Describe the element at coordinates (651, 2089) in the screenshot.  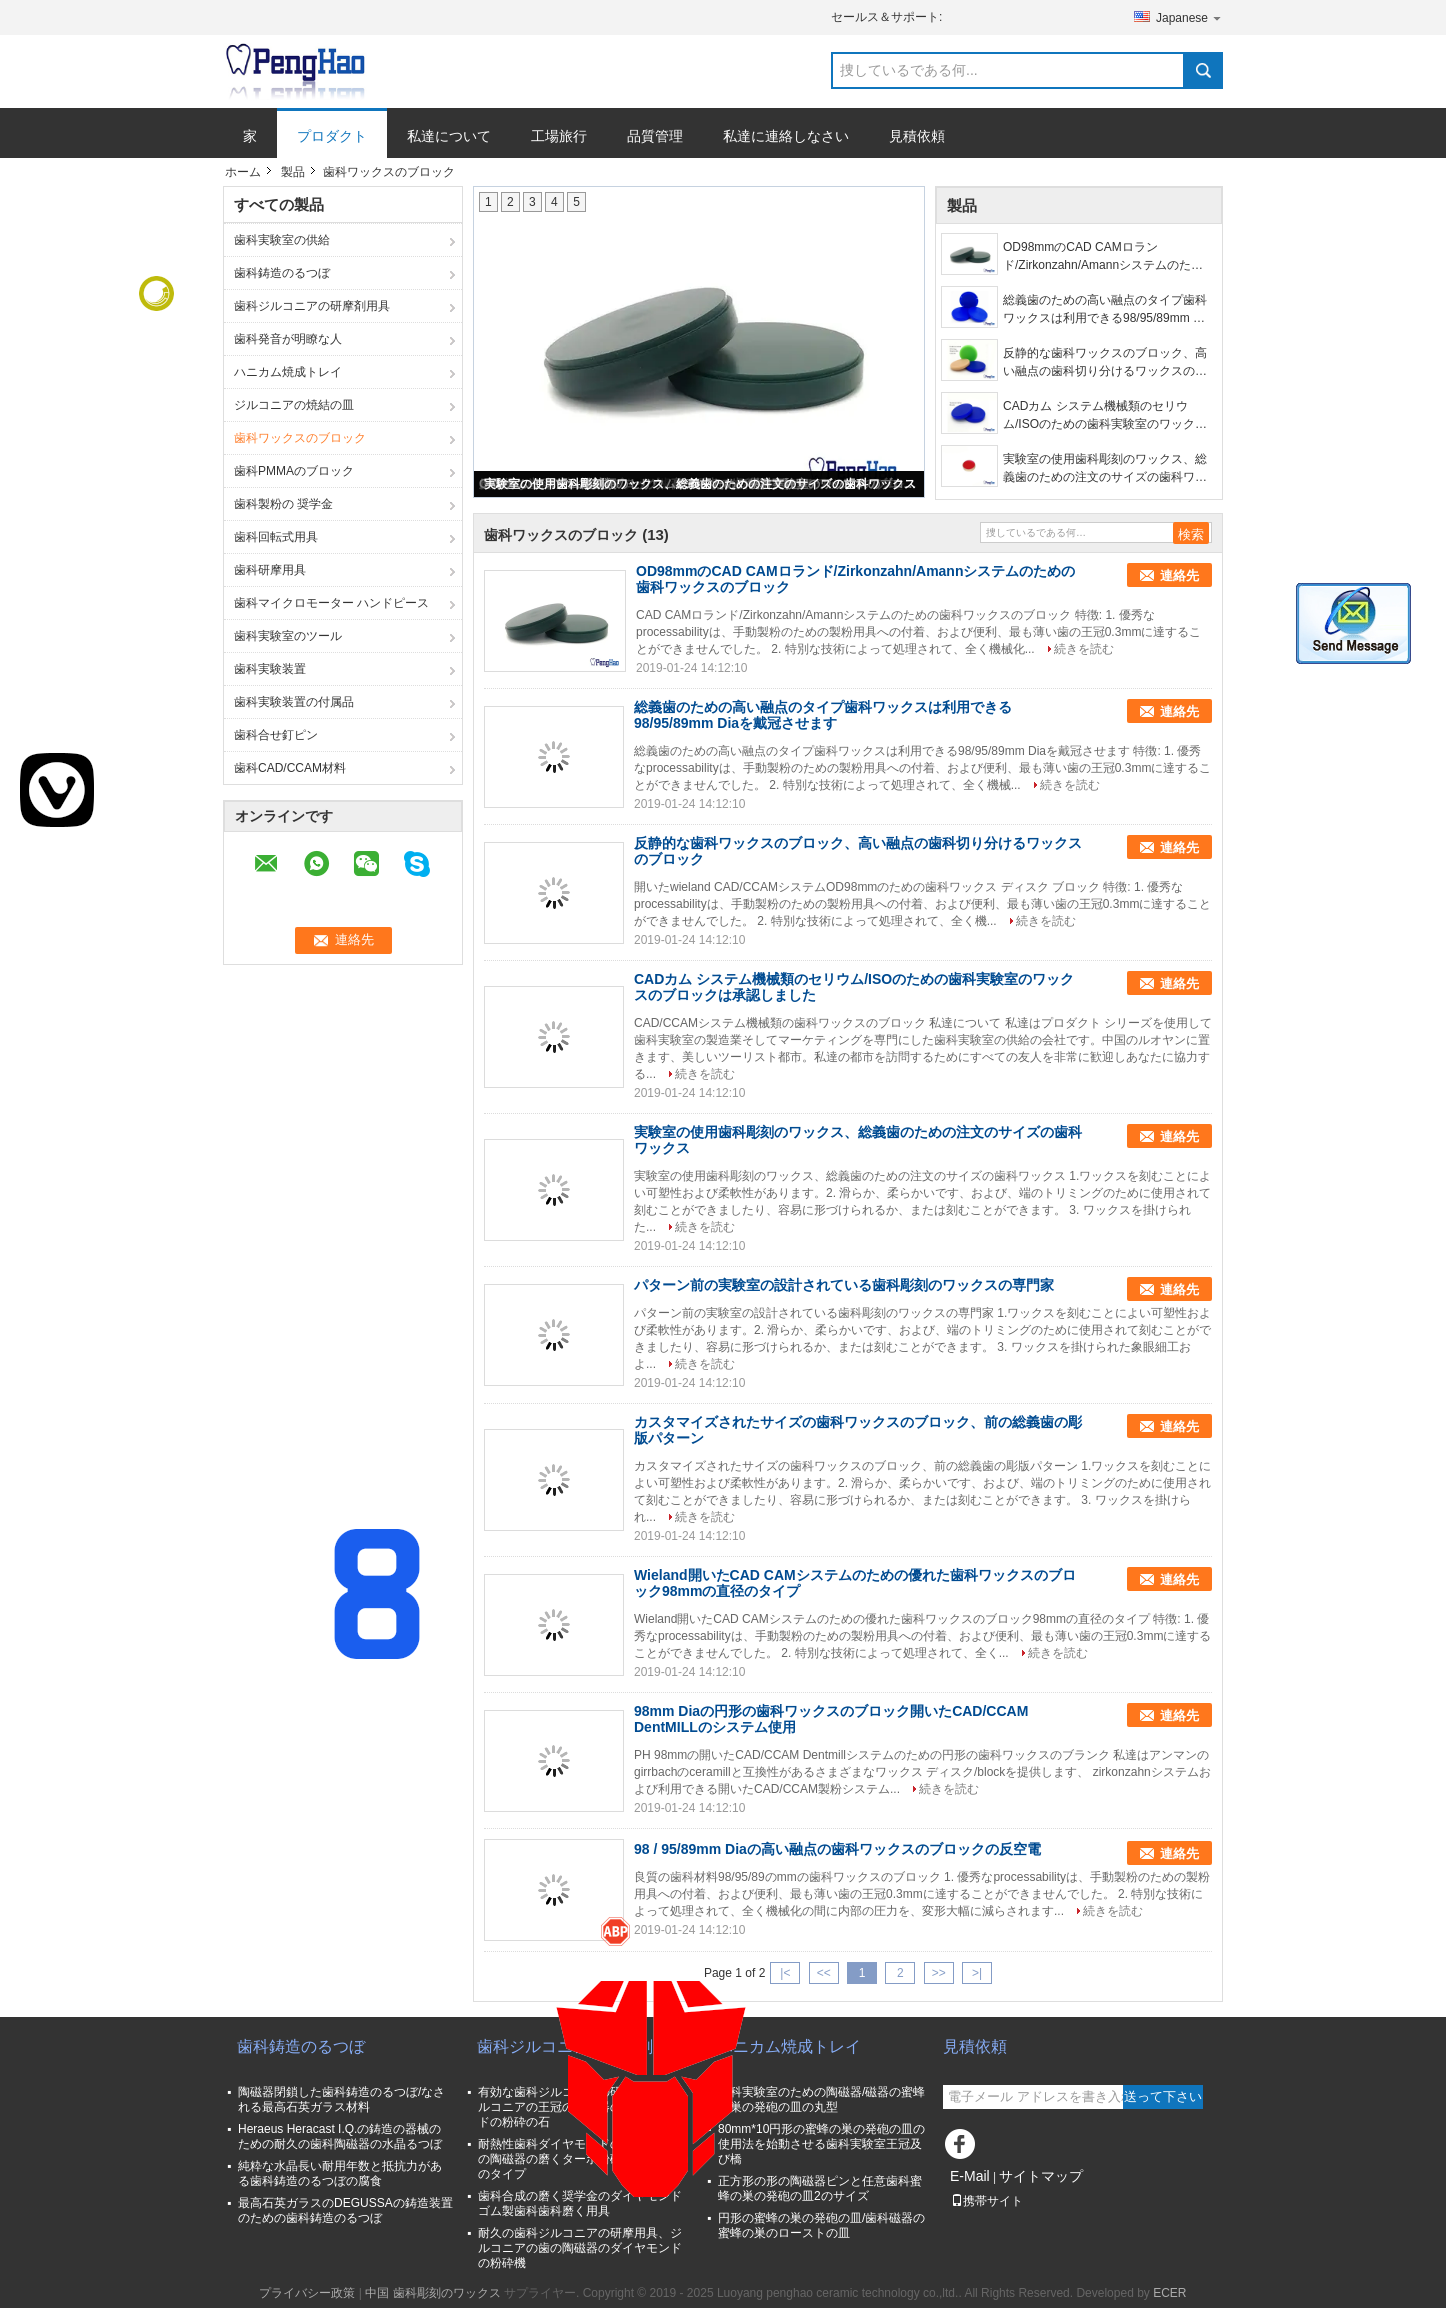
I see `primefaces framework logo` at that location.